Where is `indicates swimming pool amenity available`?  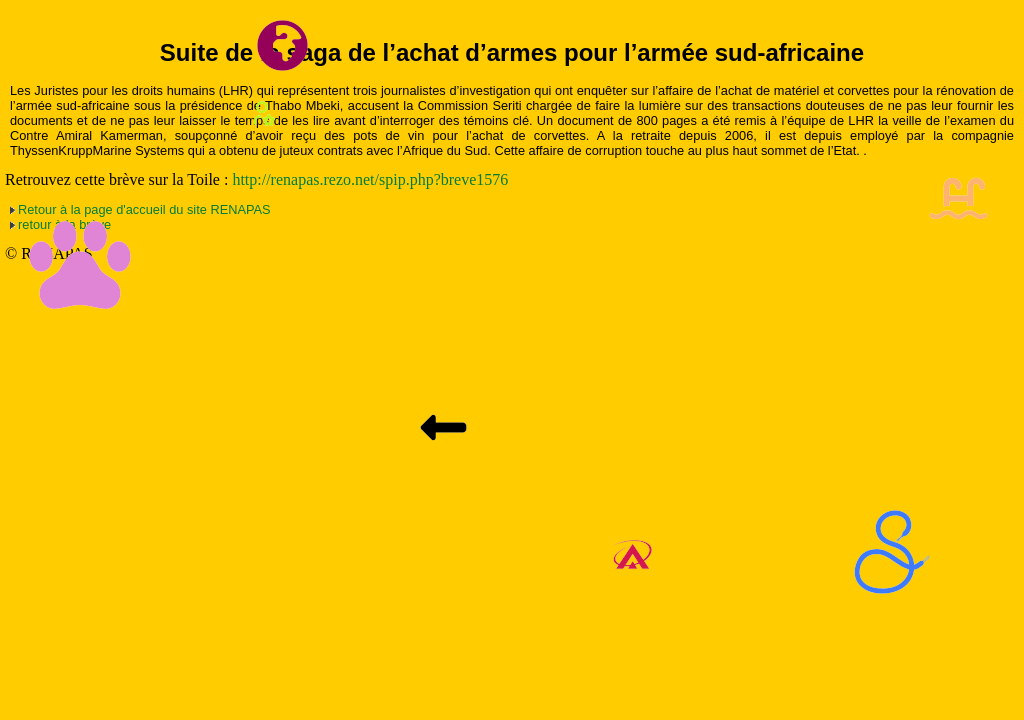 indicates swimming pool amenity available is located at coordinates (958, 198).